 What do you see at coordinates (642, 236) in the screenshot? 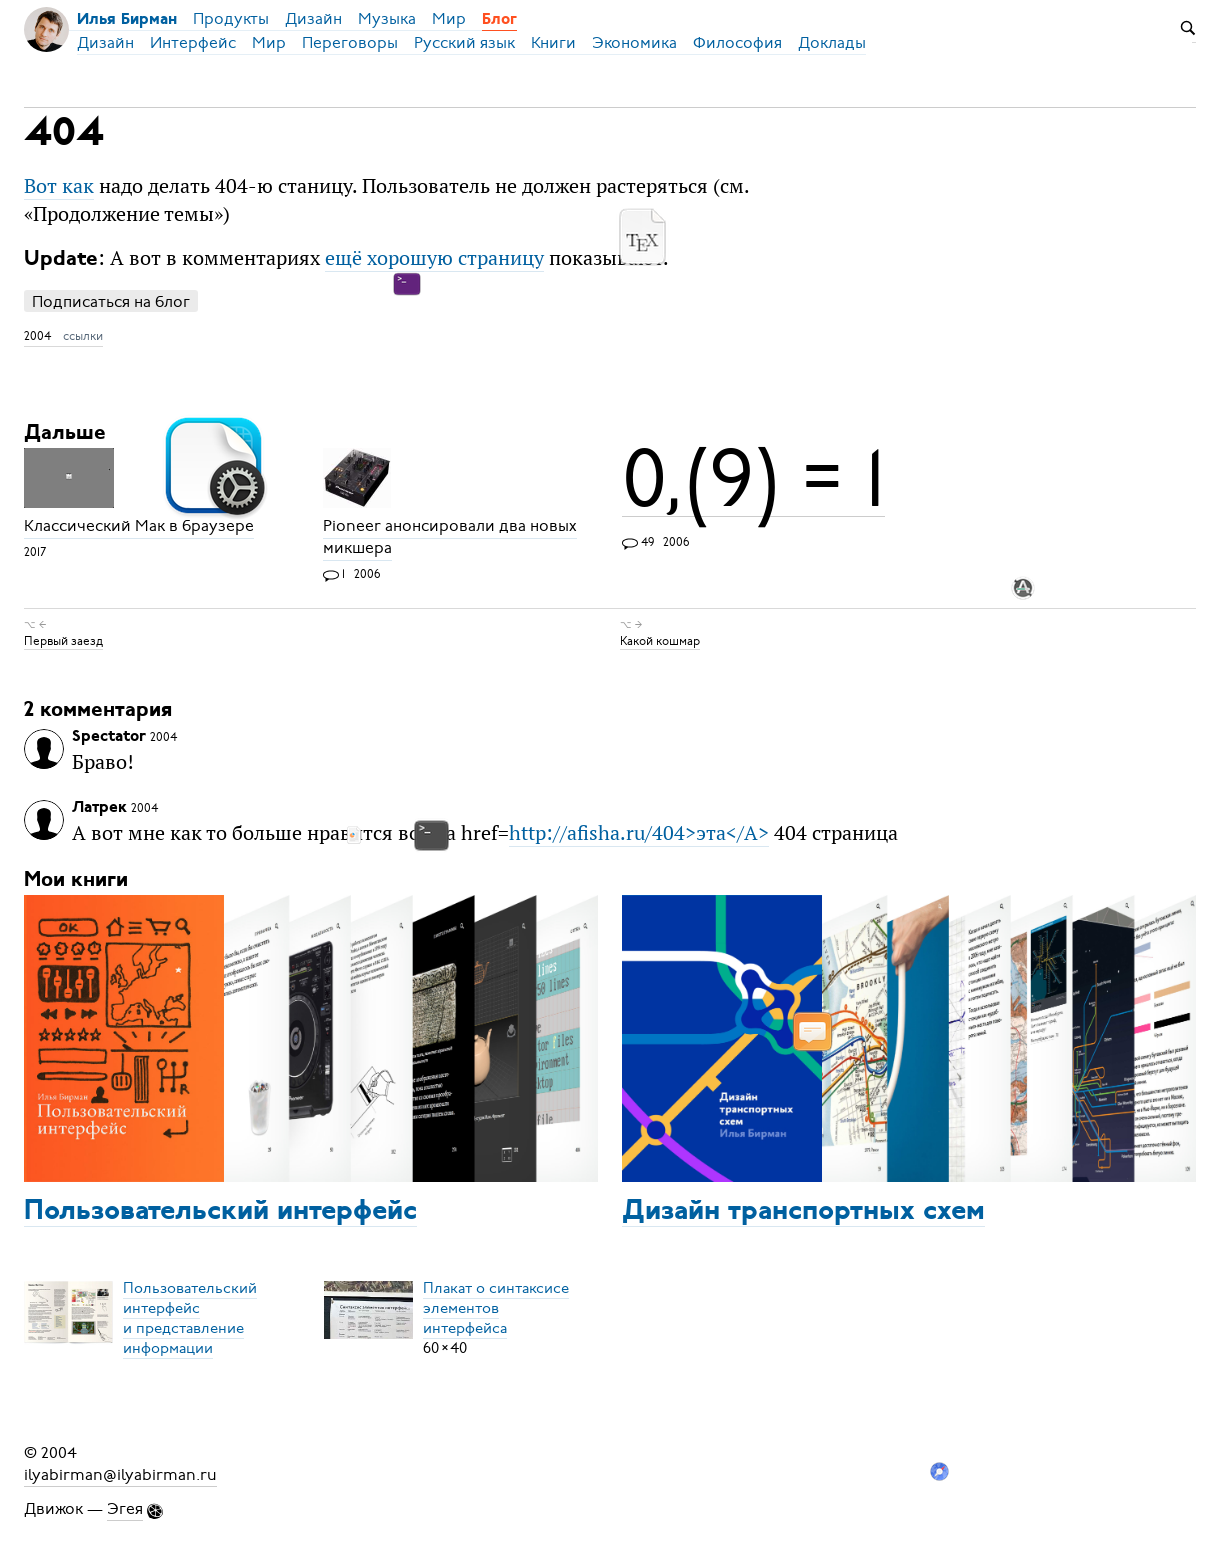
I see `a LaTeX or TeX document file` at bounding box center [642, 236].